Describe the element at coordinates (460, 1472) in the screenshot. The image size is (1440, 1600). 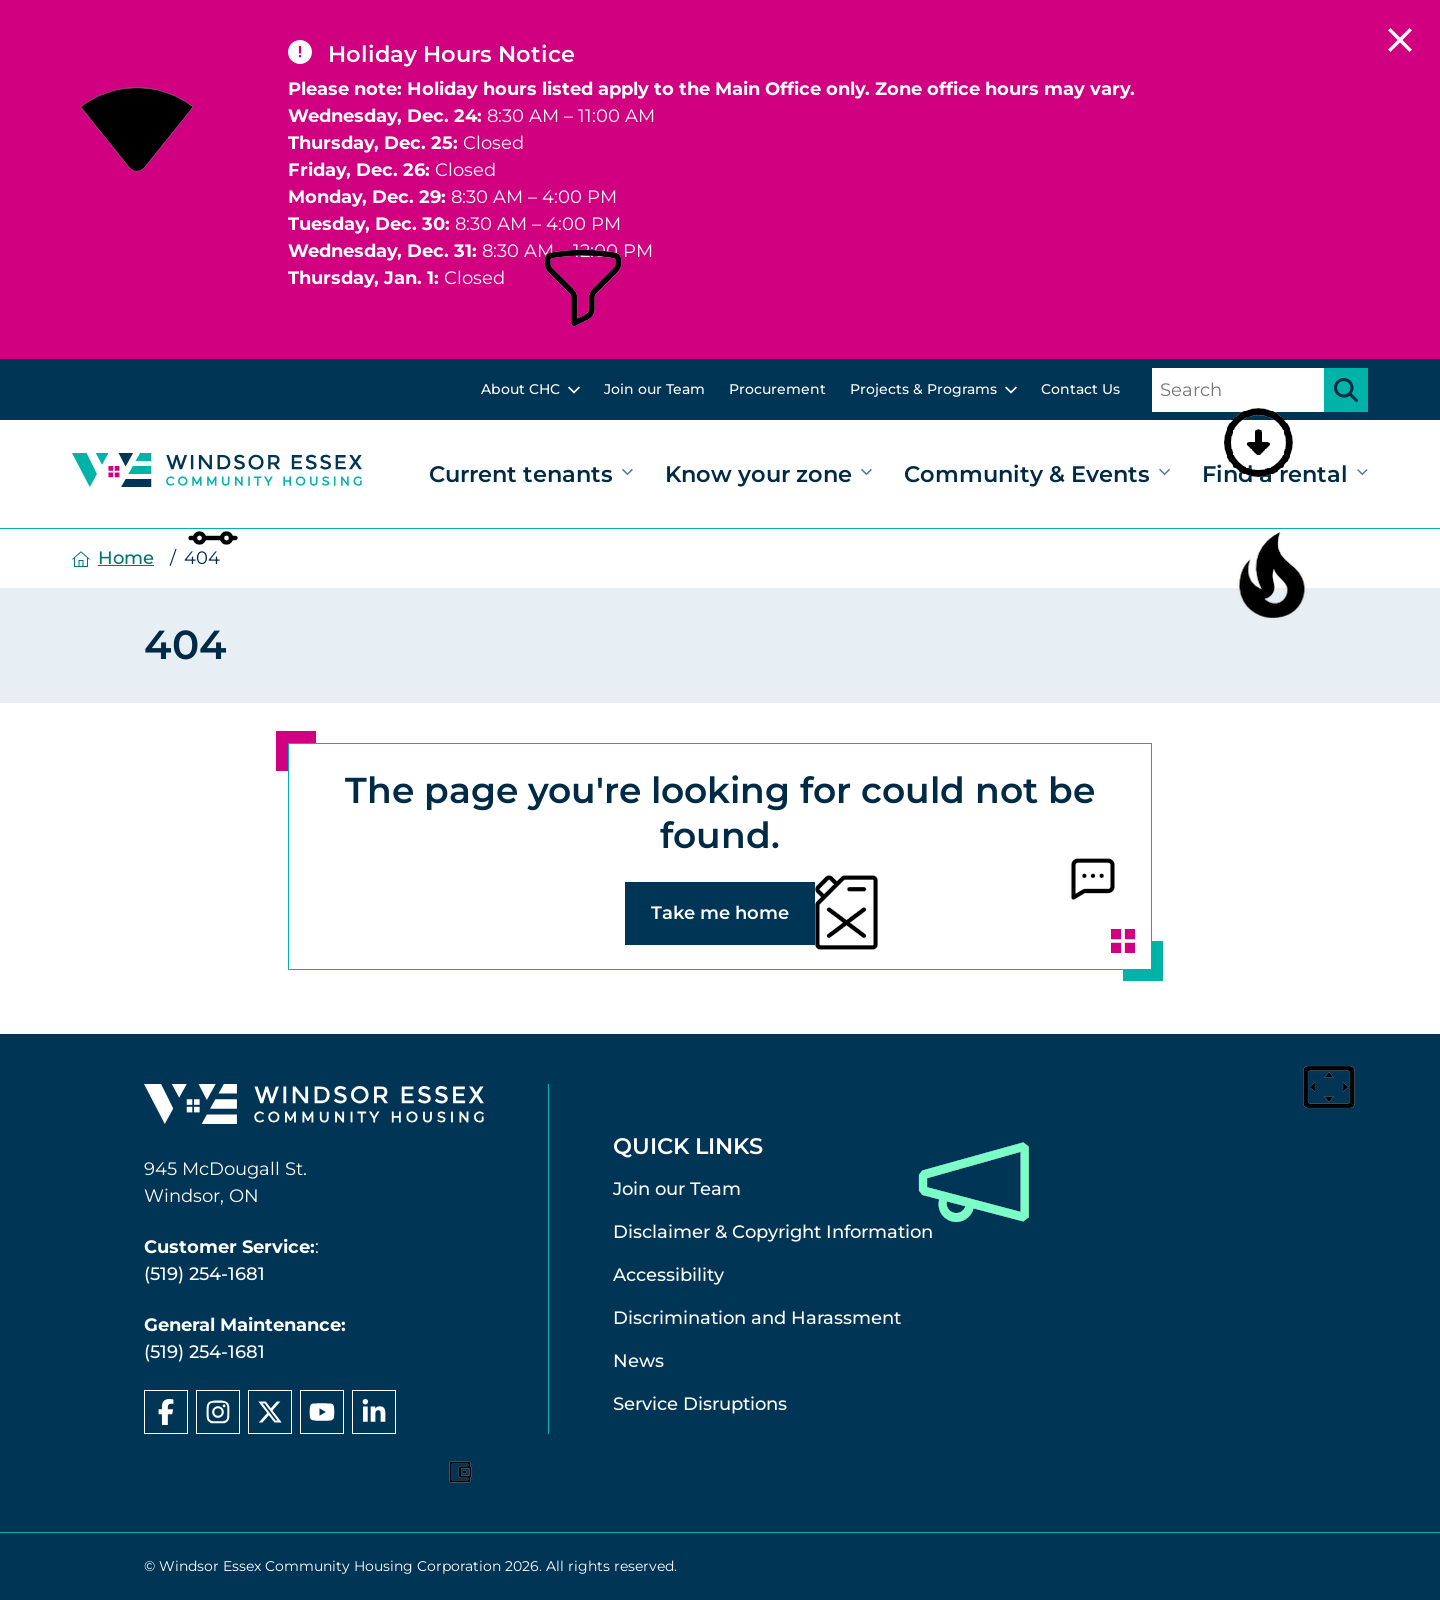
I see `access your wallet or payment methods` at that location.